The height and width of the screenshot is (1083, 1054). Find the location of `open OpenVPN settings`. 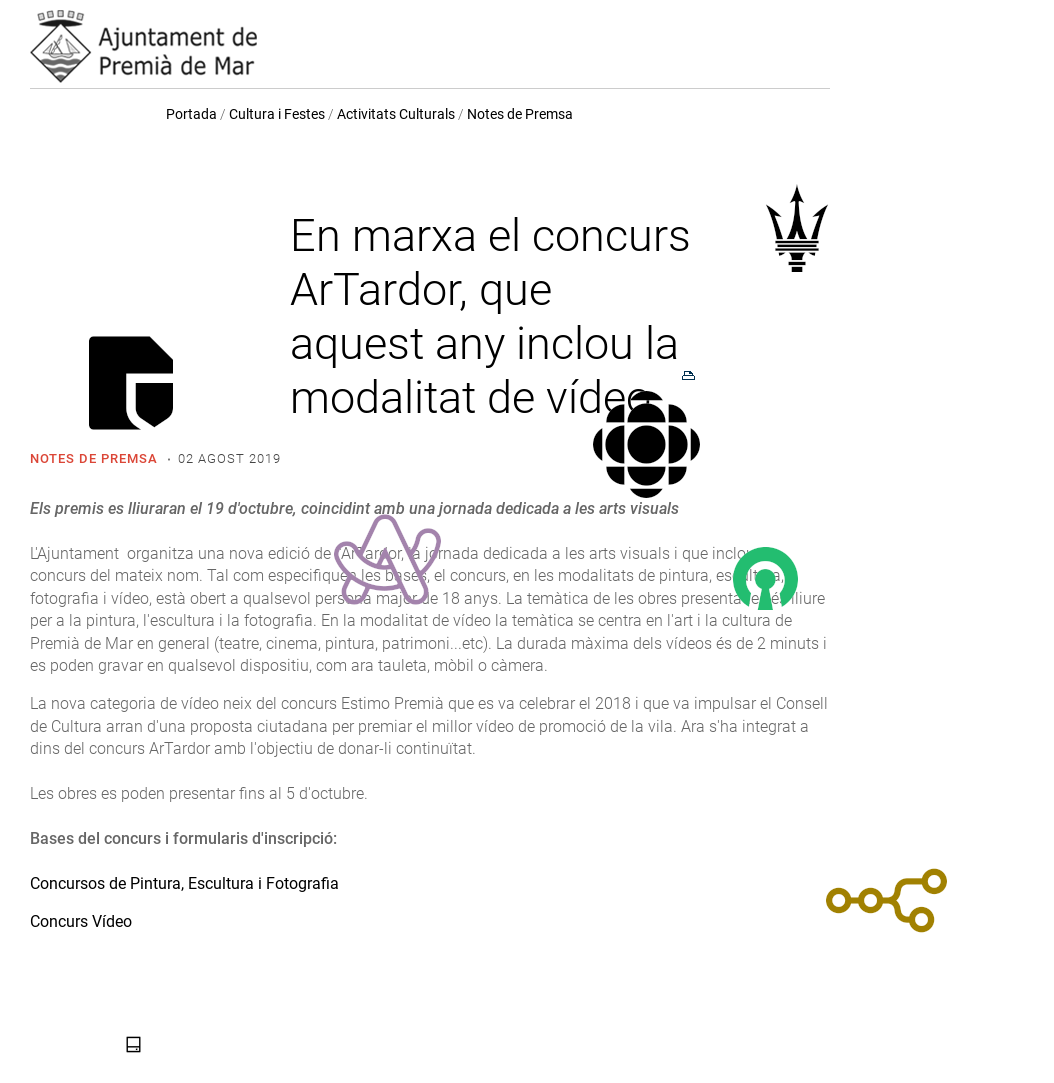

open OpenVPN settings is located at coordinates (765, 578).